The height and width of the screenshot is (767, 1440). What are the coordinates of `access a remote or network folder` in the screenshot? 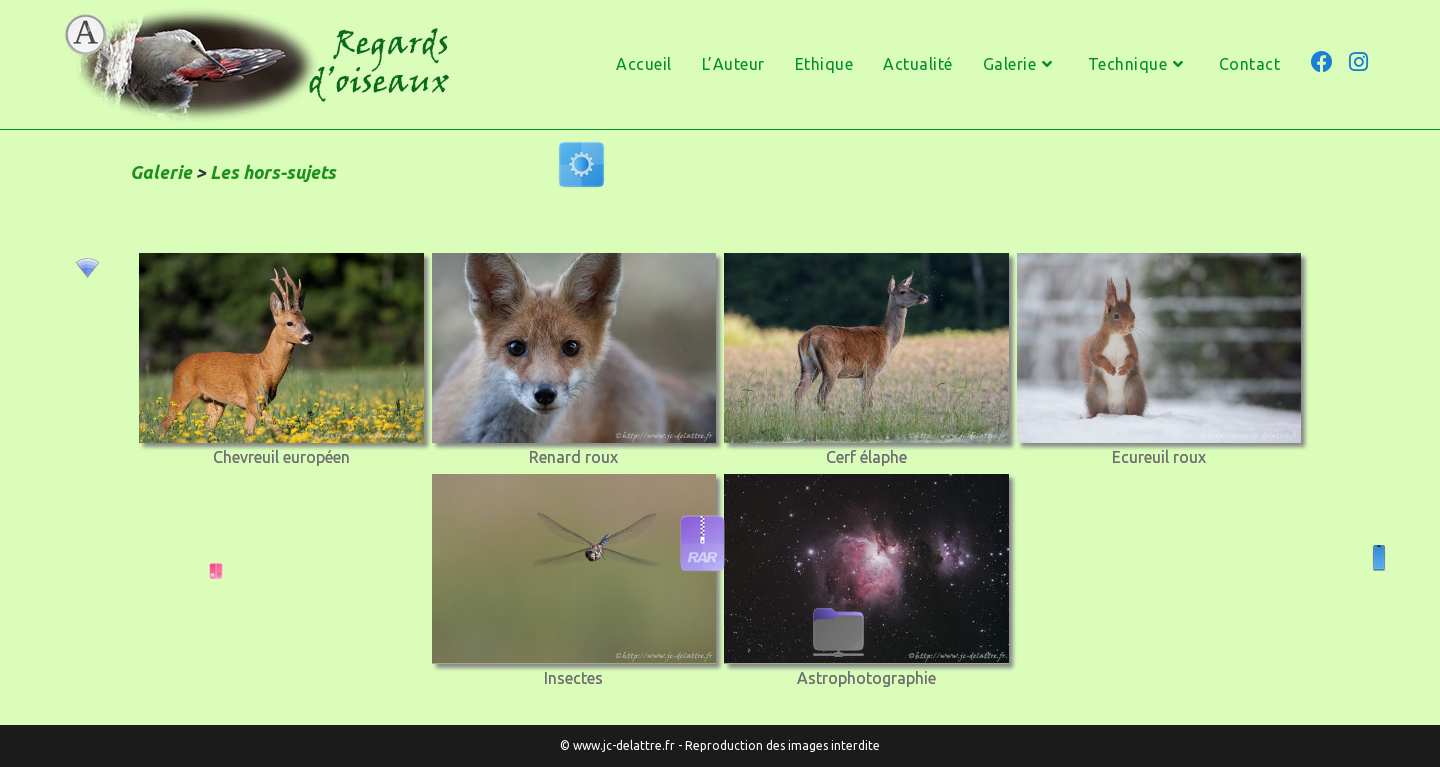 It's located at (838, 631).